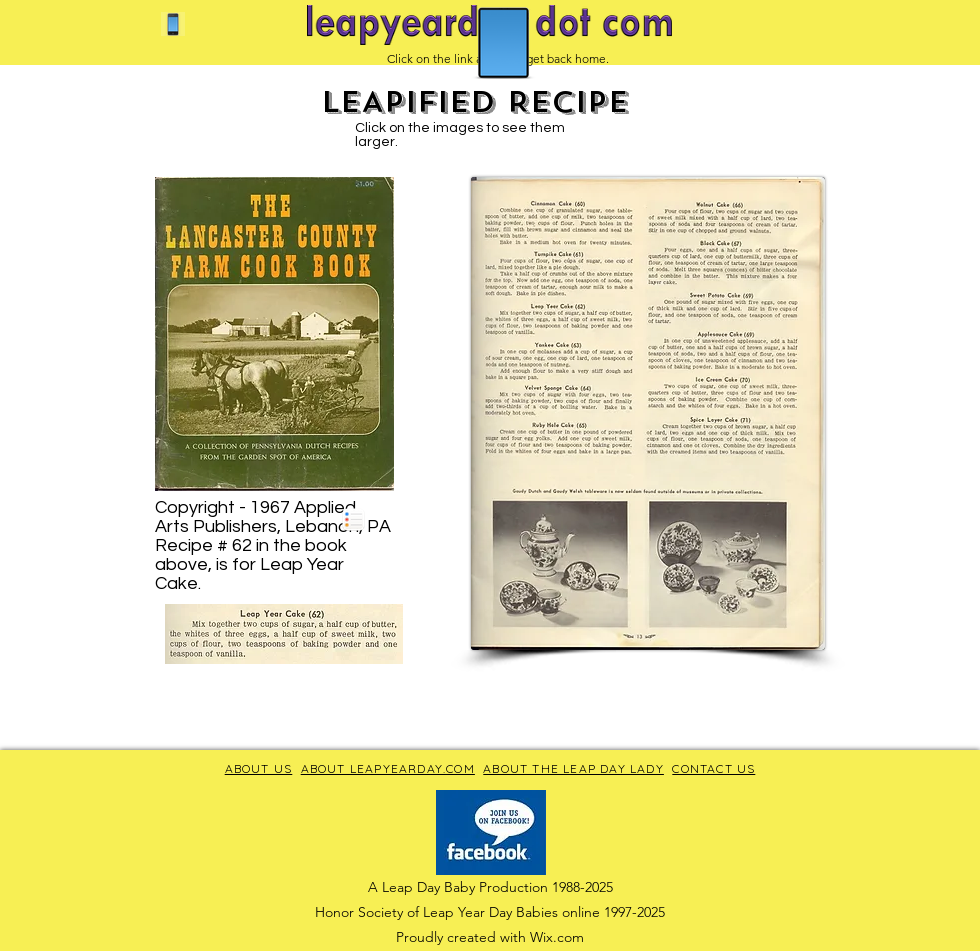  I want to click on iPad Pro device in connected devices list, so click(503, 43).